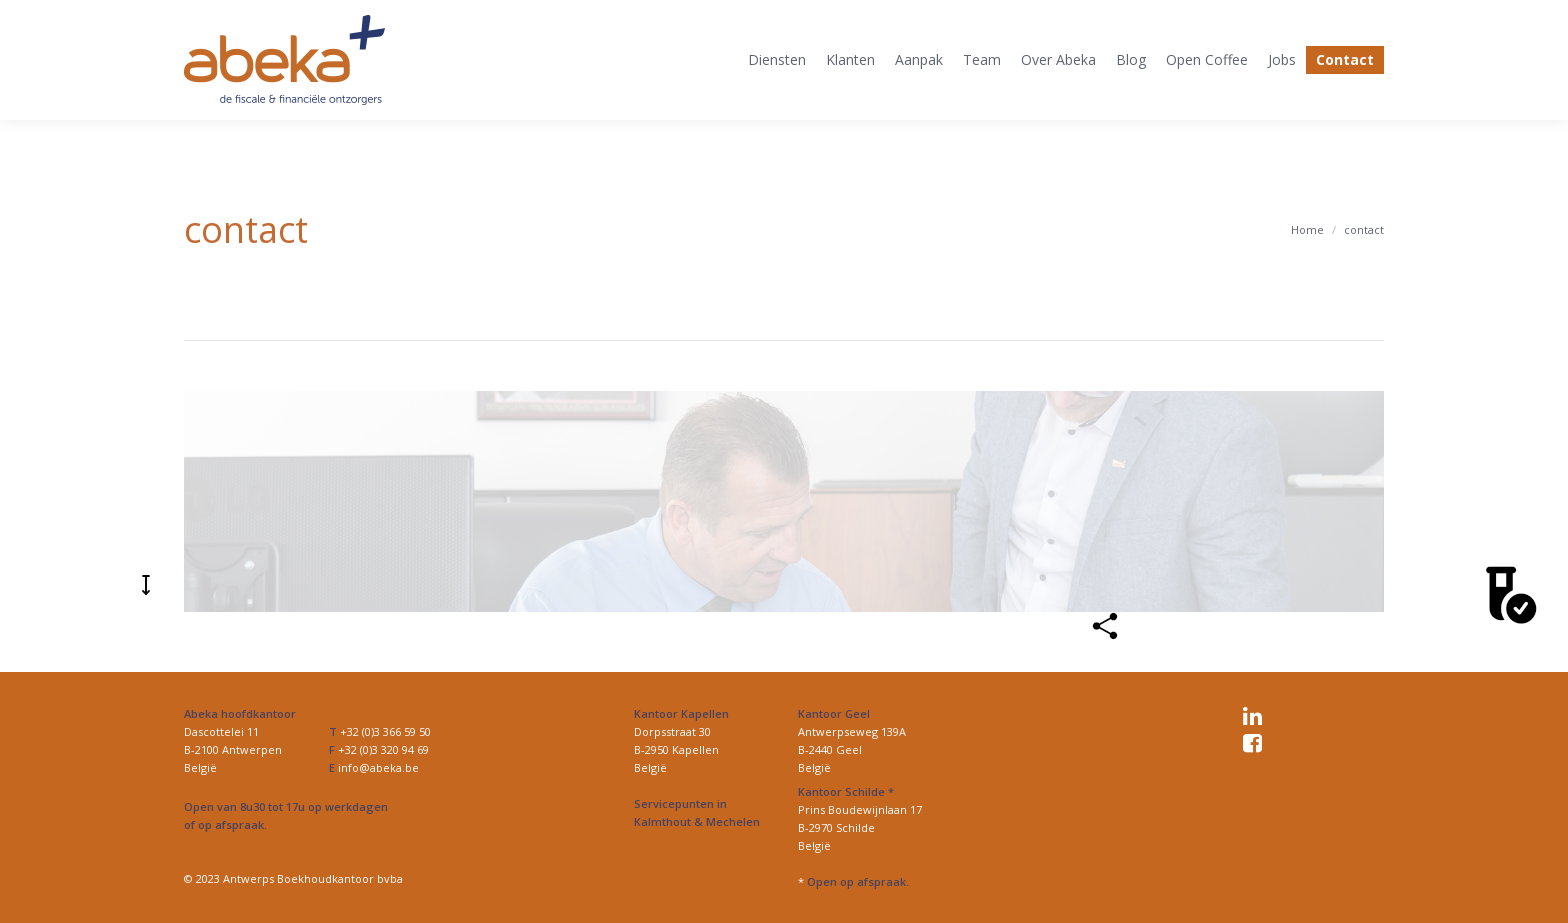 The image size is (1568, 923). What do you see at coordinates (1509, 593) in the screenshot?
I see `test sample verified or approved` at bounding box center [1509, 593].